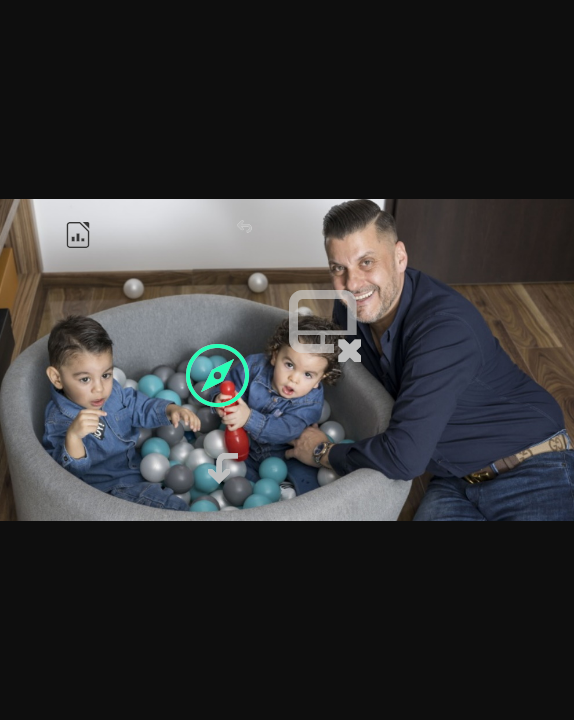 The width and height of the screenshot is (574, 720). Describe the element at coordinates (217, 375) in the screenshot. I see `open the default web browser` at that location.